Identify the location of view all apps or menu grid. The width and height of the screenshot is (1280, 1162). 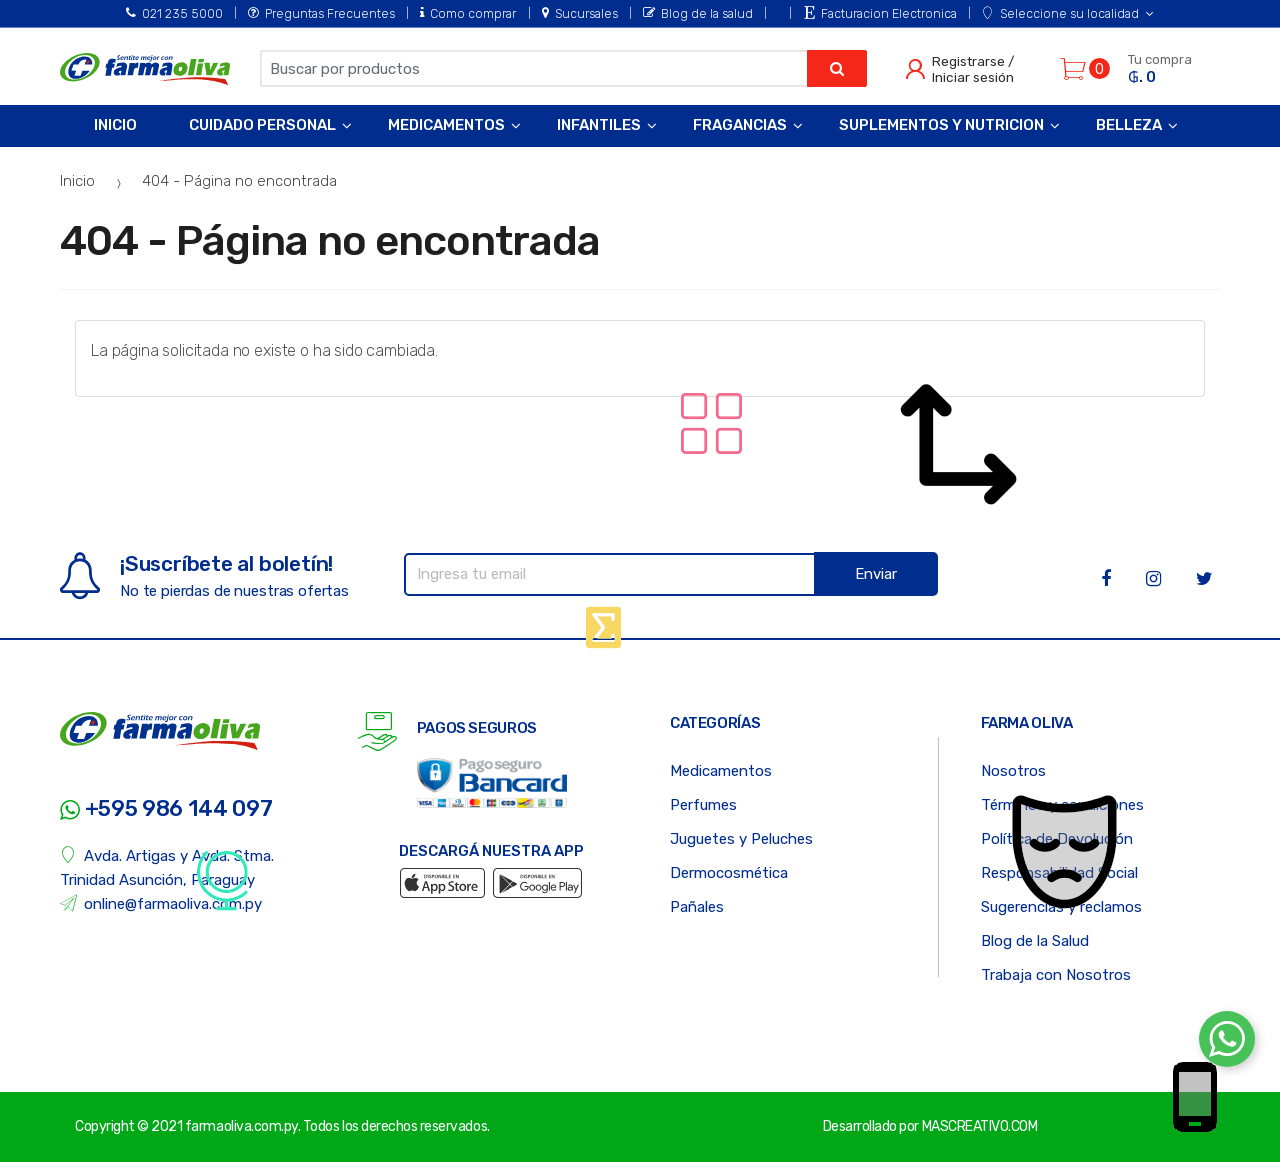
(711, 423).